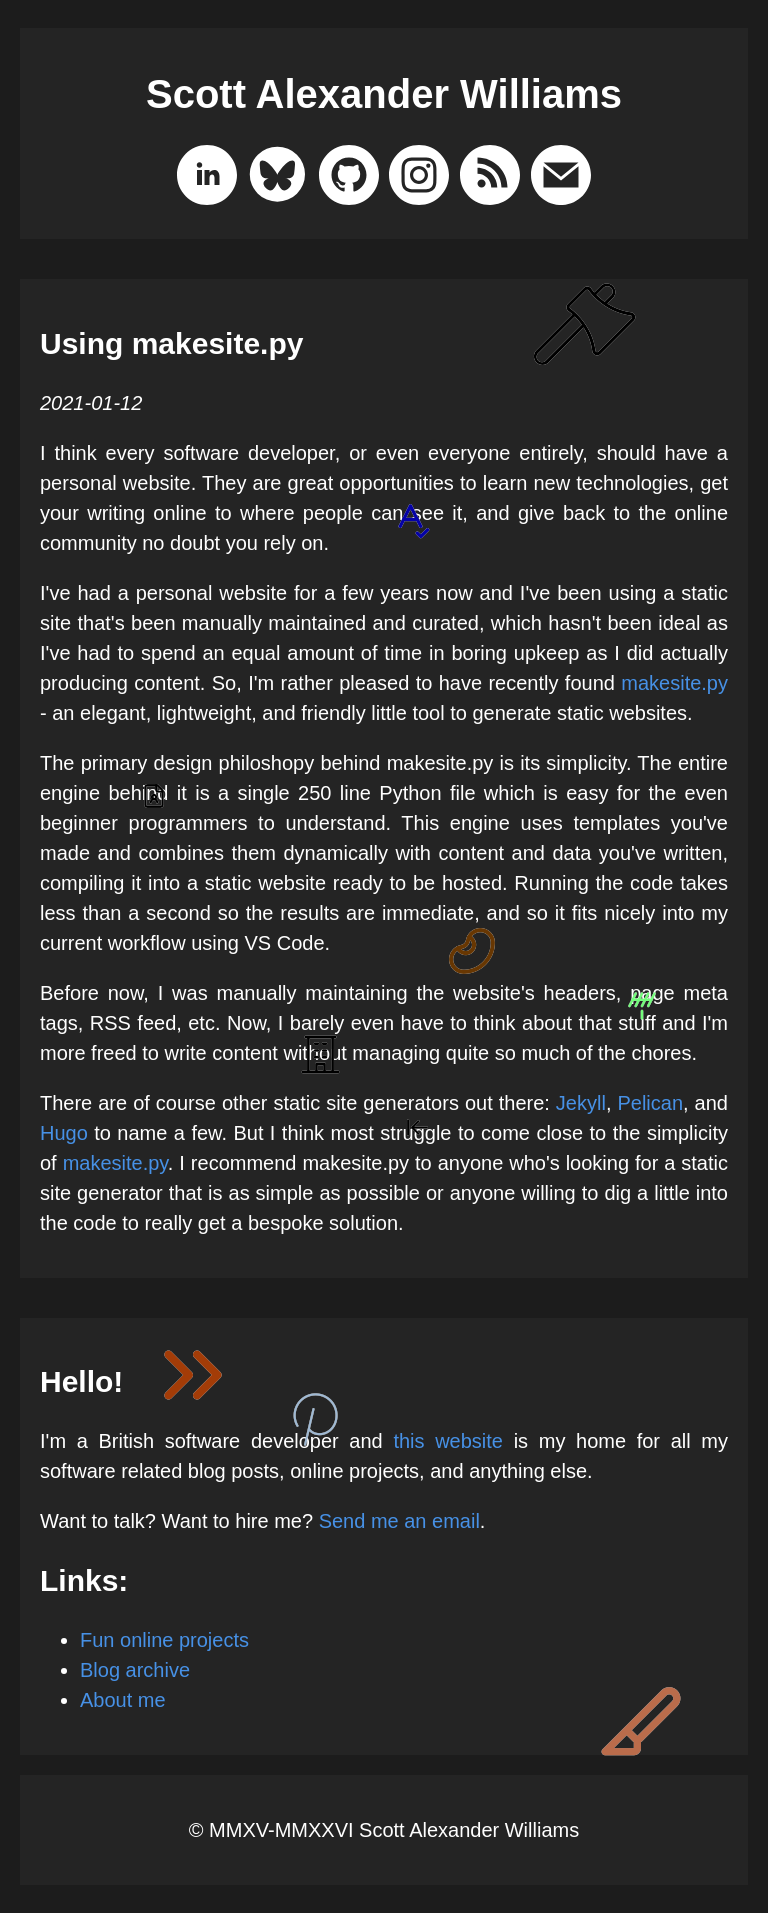 Image resolution: width=768 pixels, height=1913 pixels. I want to click on slice or cut selected content, so click(641, 1723).